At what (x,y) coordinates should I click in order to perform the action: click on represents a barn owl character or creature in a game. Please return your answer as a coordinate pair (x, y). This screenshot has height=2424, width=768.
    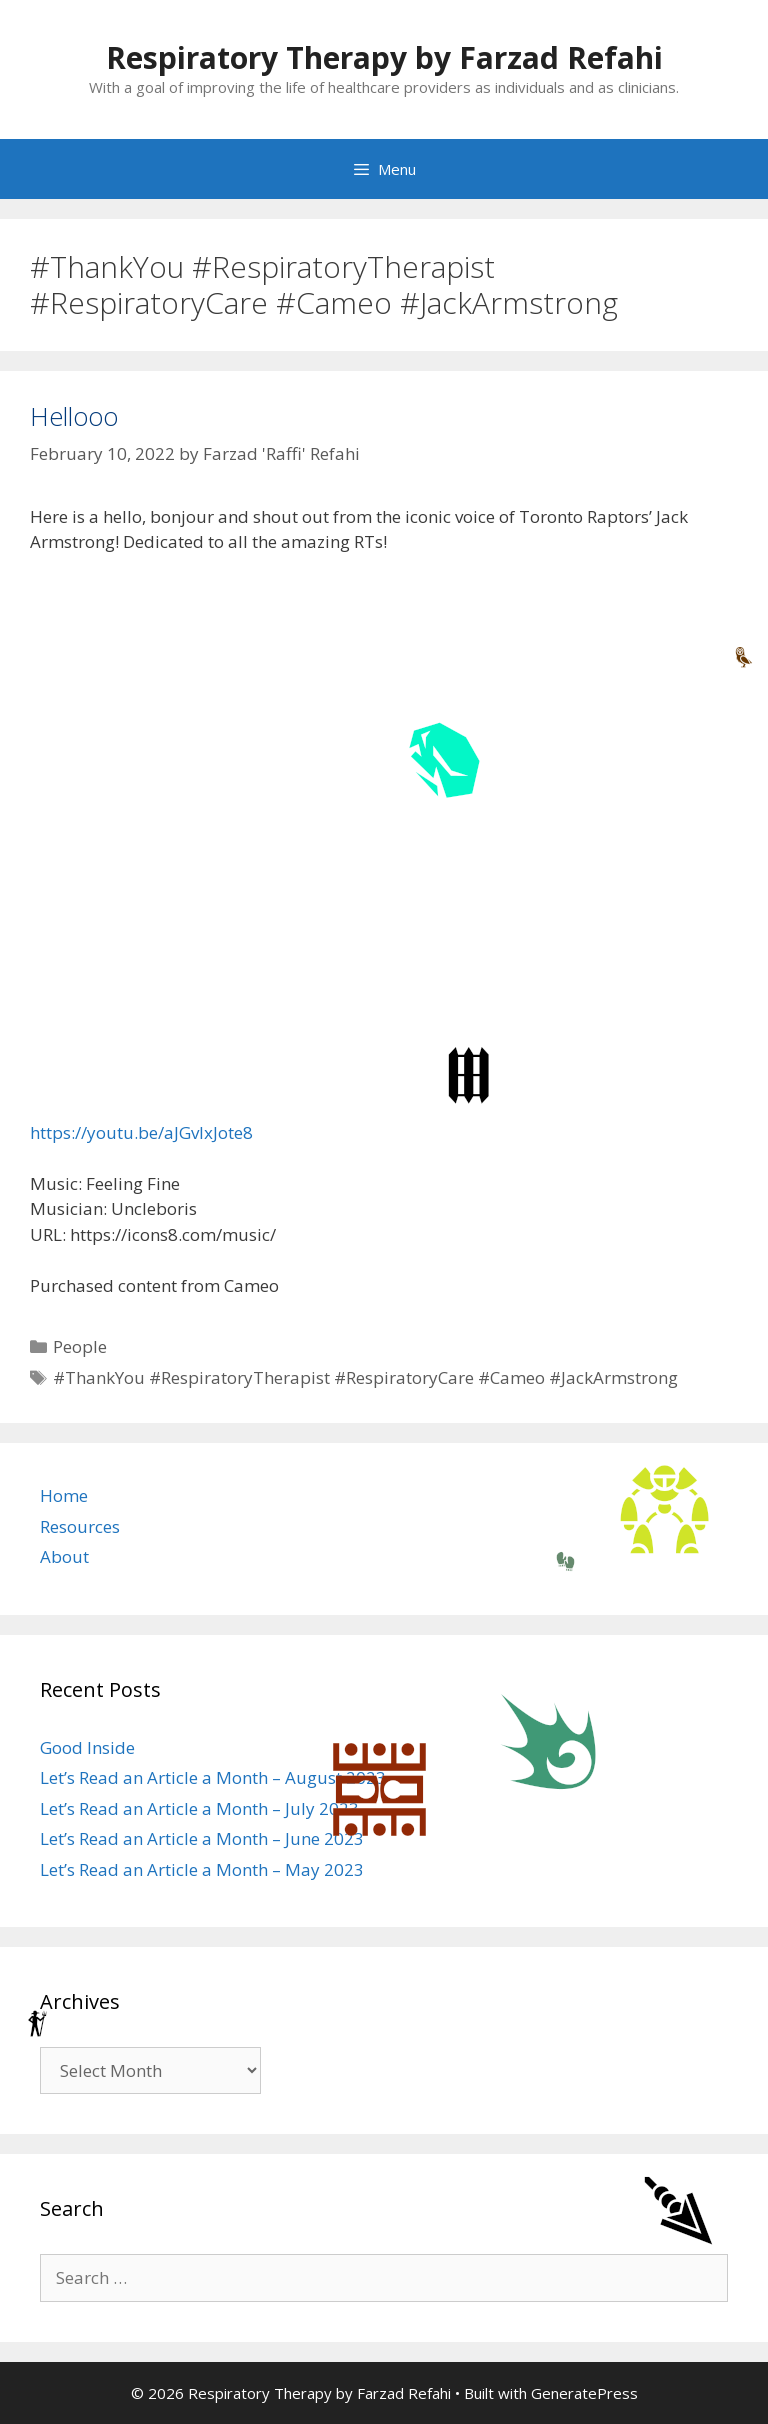
    Looking at the image, I should click on (744, 657).